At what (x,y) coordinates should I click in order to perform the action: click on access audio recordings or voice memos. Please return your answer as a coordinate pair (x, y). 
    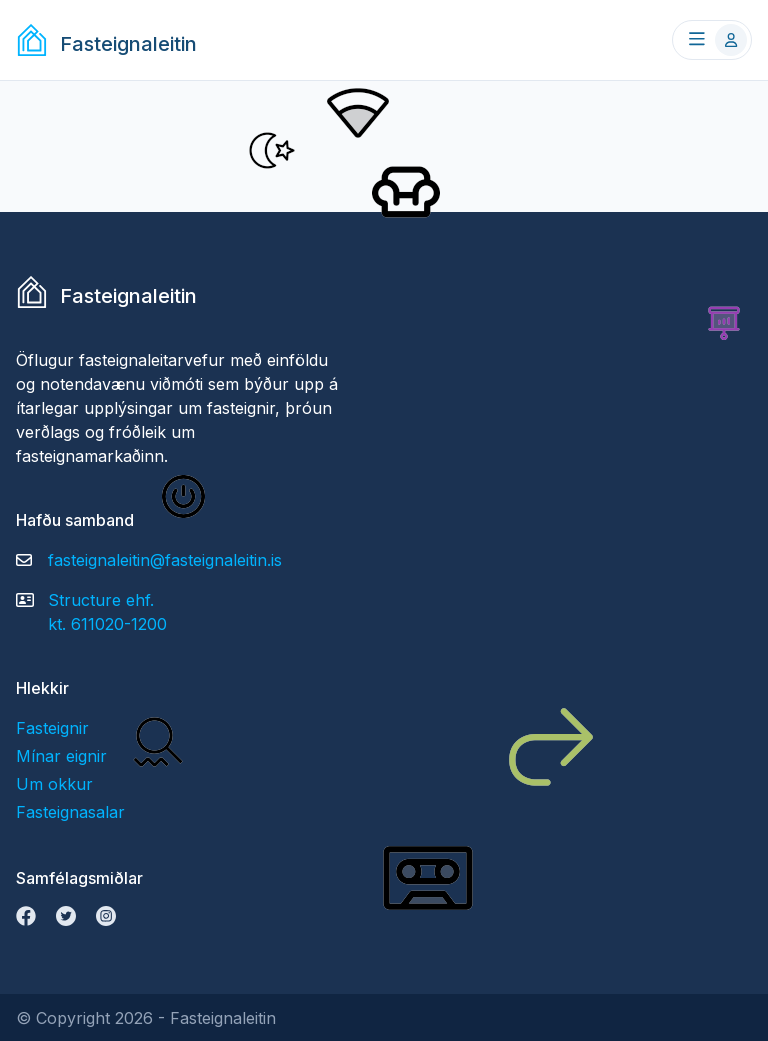
    Looking at the image, I should click on (428, 878).